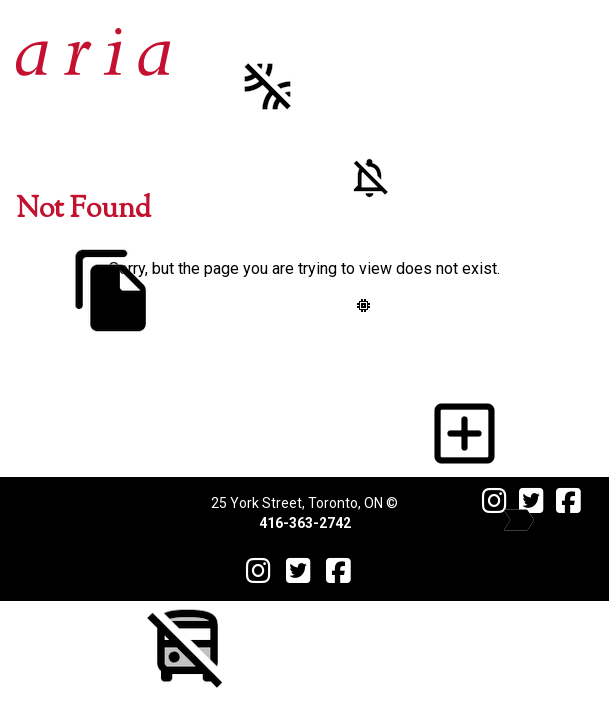 This screenshot has width=609, height=720. What do you see at coordinates (369, 177) in the screenshot?
I see `mute notifications` at bounding box center [369, 177].